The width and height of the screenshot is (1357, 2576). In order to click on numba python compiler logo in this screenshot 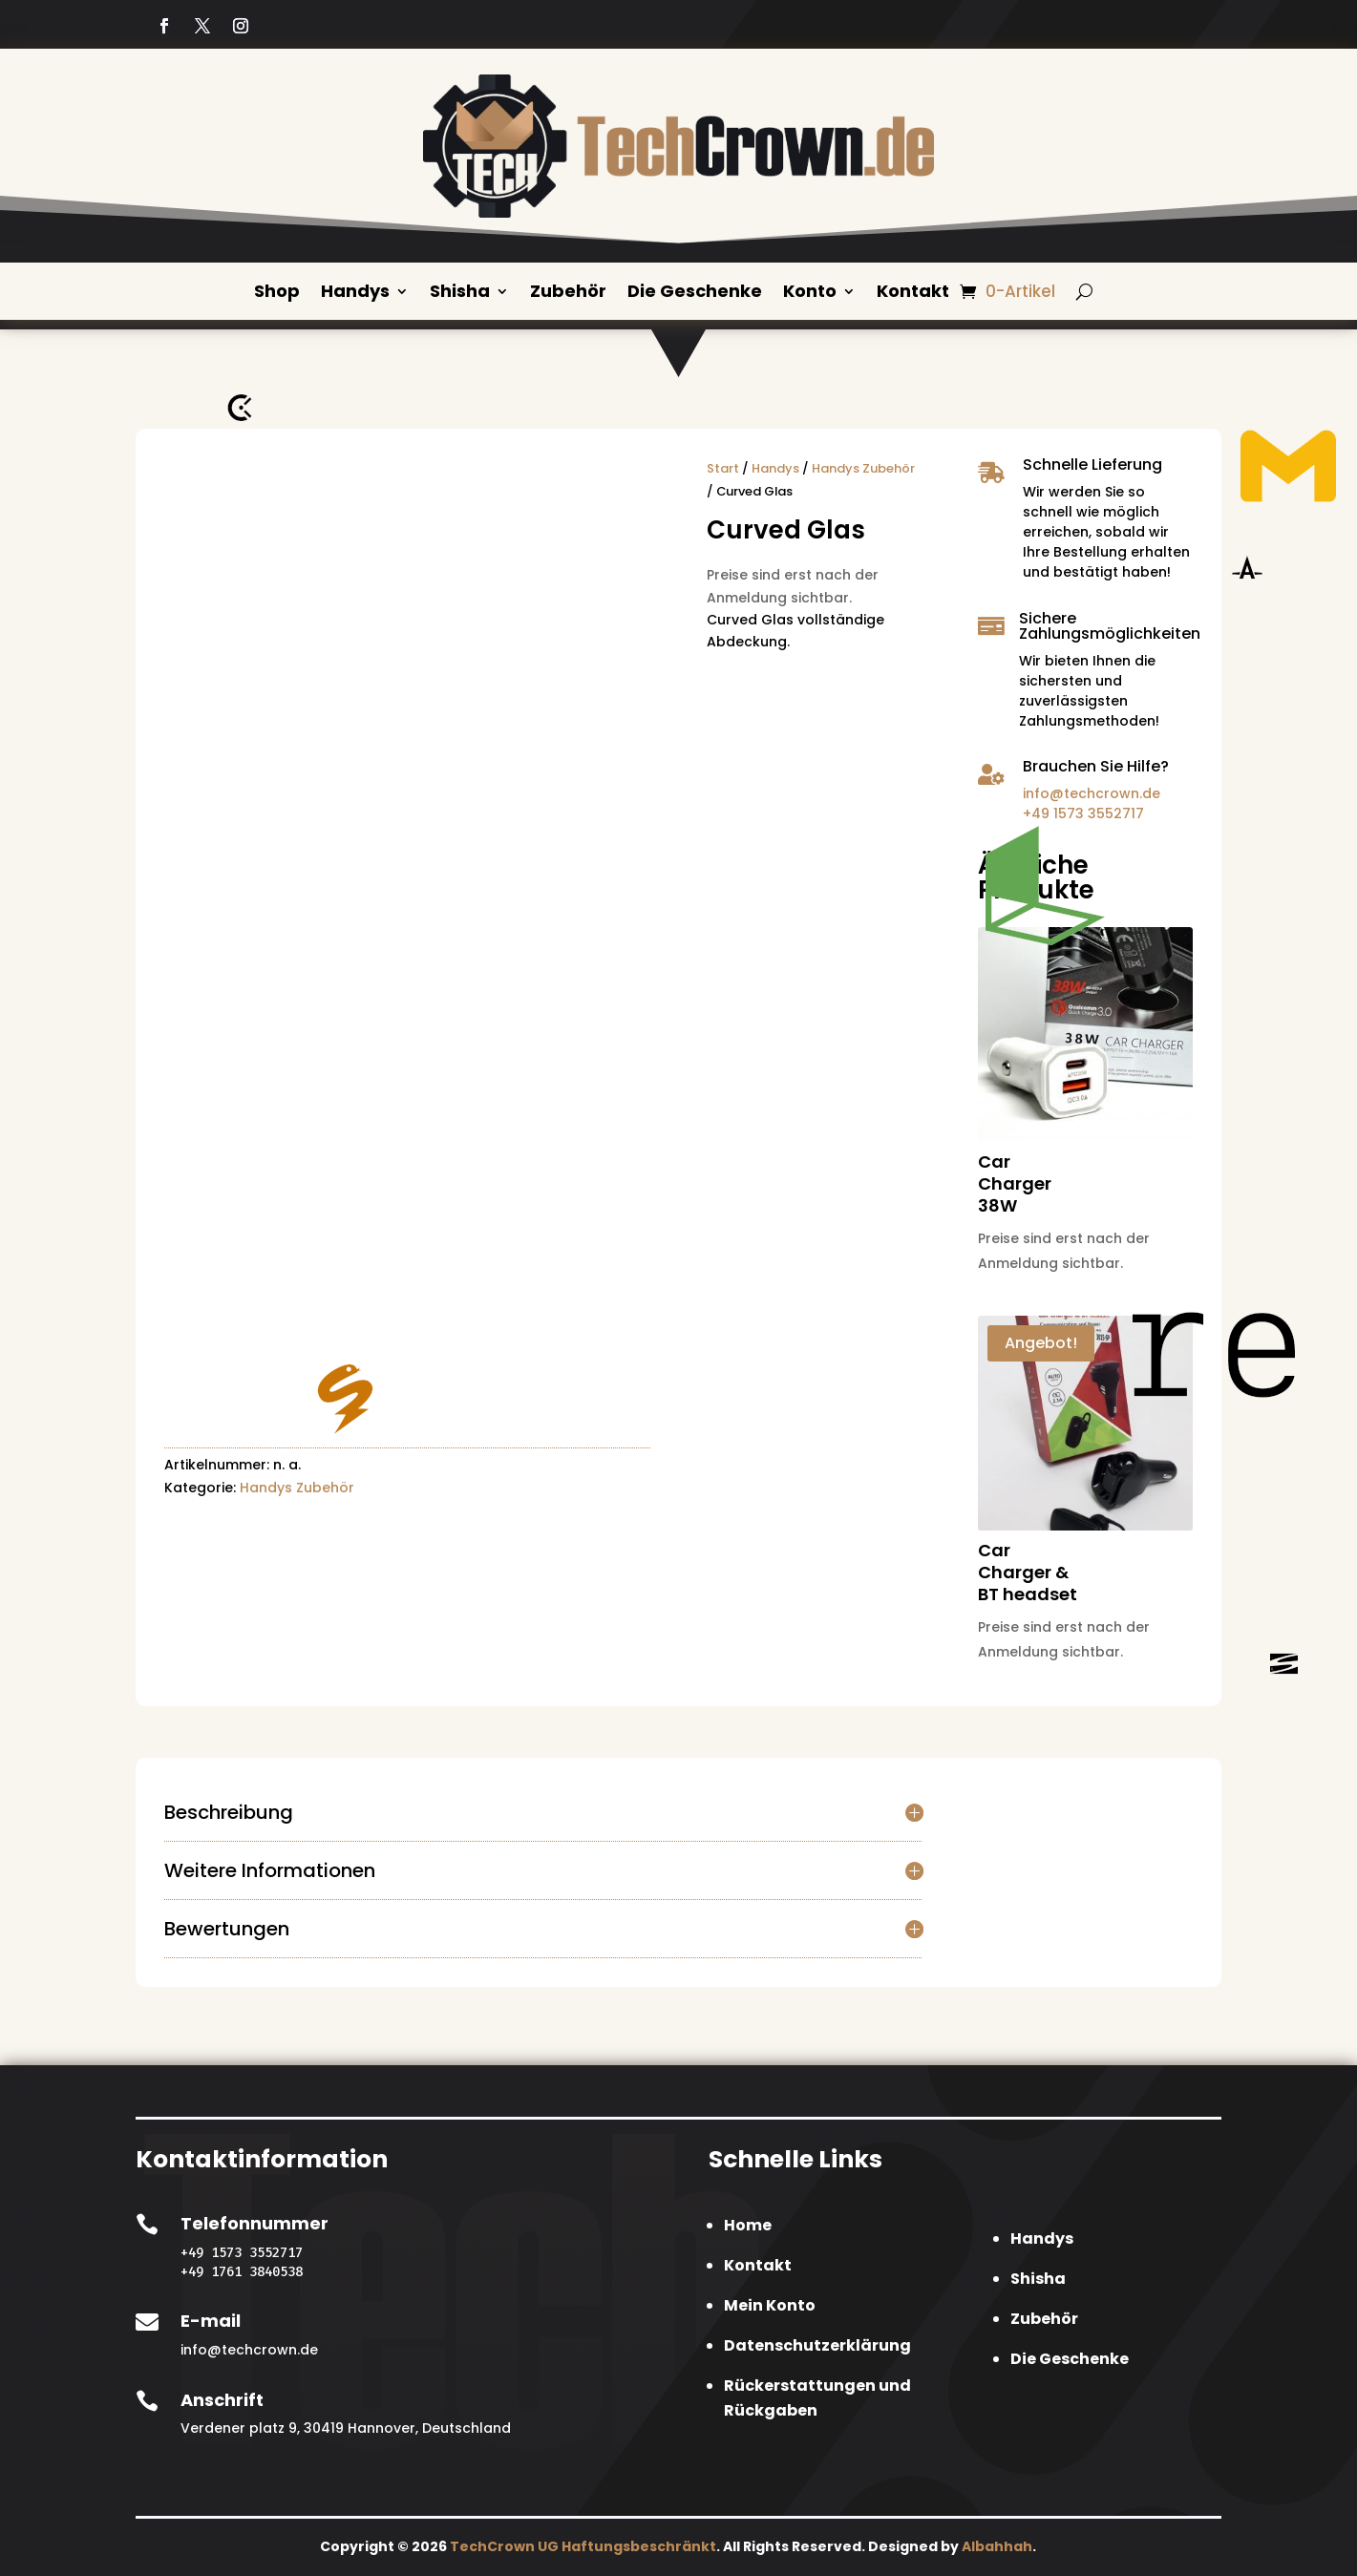, I will do `click(345, 1399)`.